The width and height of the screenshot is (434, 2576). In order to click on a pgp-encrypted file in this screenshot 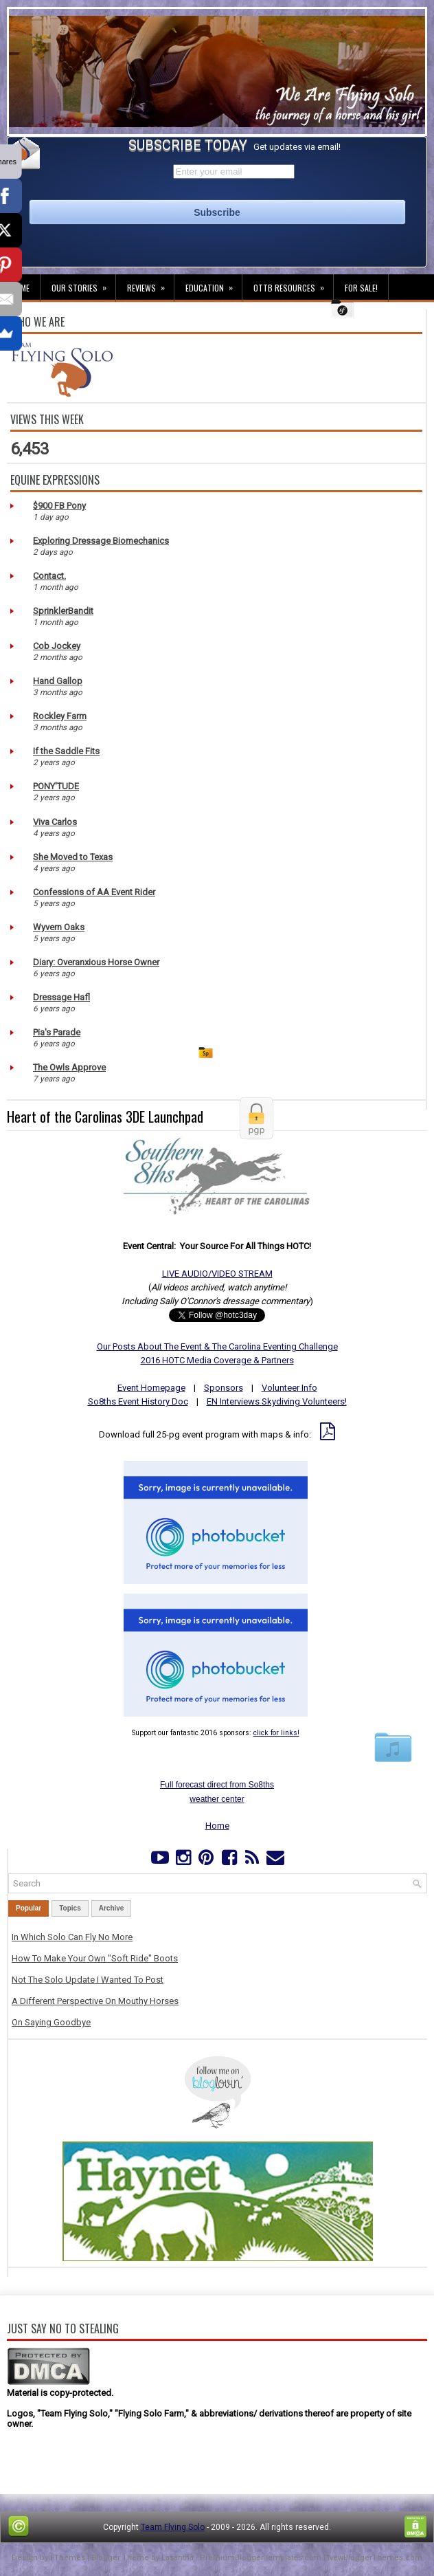, I will do `click(256, 1118)`.